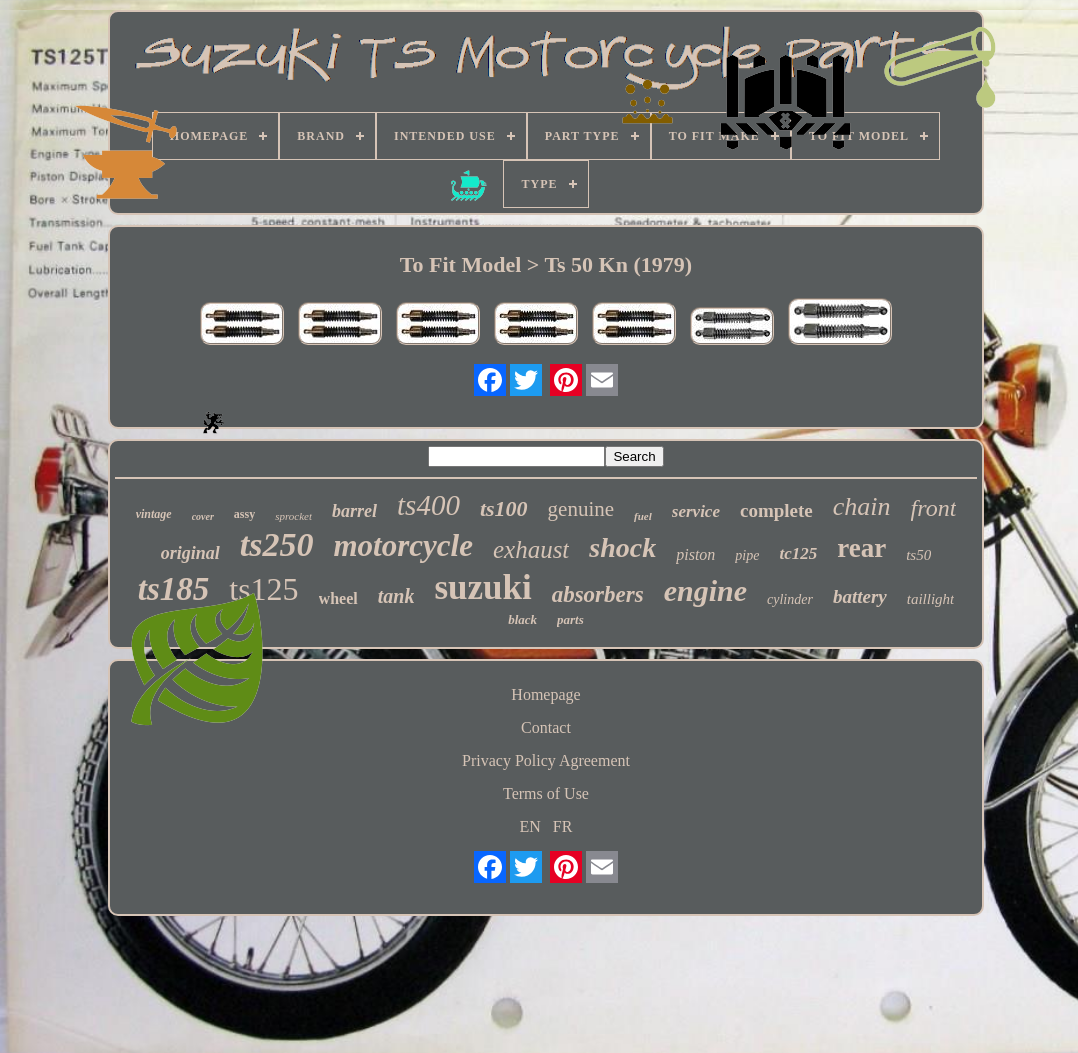 This screenshot has width=1078, height=1053. I want to click on select werewolf character or role, so click(213, 422).